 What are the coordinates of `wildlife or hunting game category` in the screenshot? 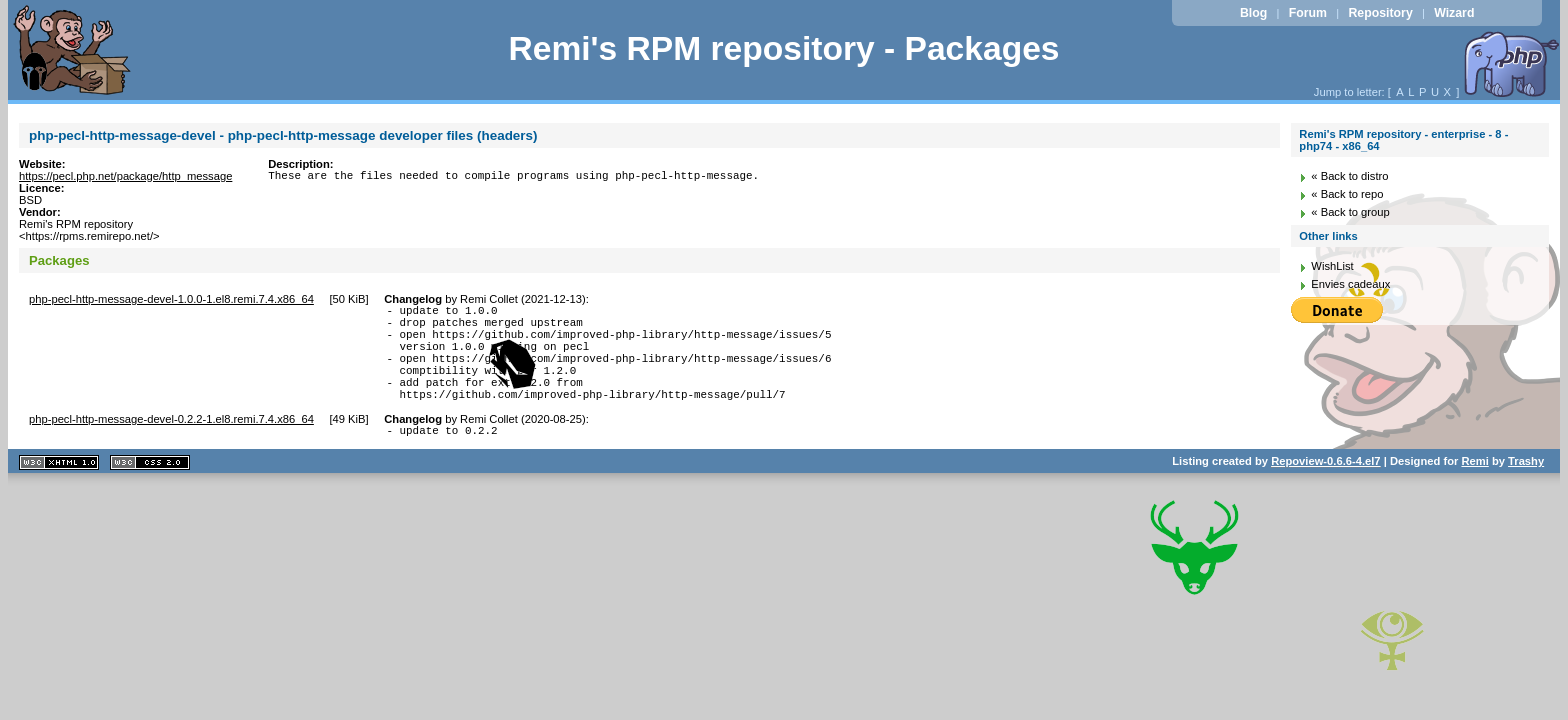 It's located at (1194, 547).